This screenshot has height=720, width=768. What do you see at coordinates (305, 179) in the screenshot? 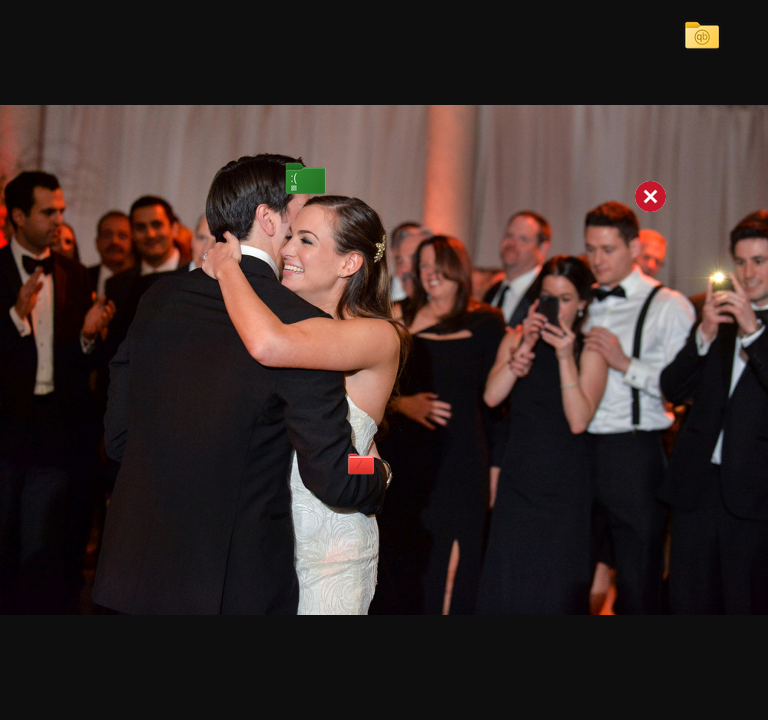
I see `folder containing windows insider or beta system files` at bounding box center [305, 179].